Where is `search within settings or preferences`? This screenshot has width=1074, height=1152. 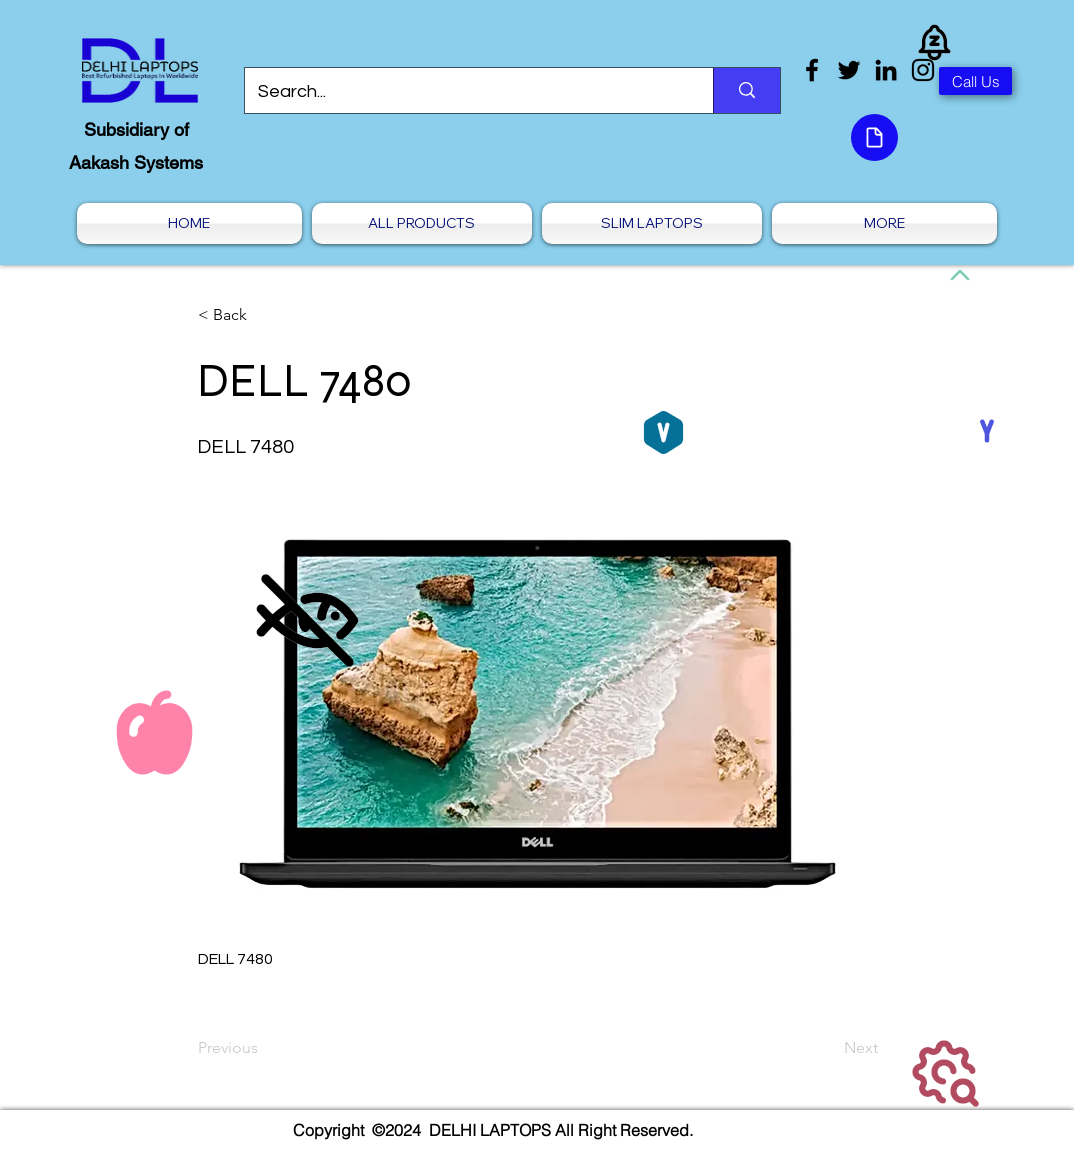
search within settings or preferences is located at coordinates (944, 1072).